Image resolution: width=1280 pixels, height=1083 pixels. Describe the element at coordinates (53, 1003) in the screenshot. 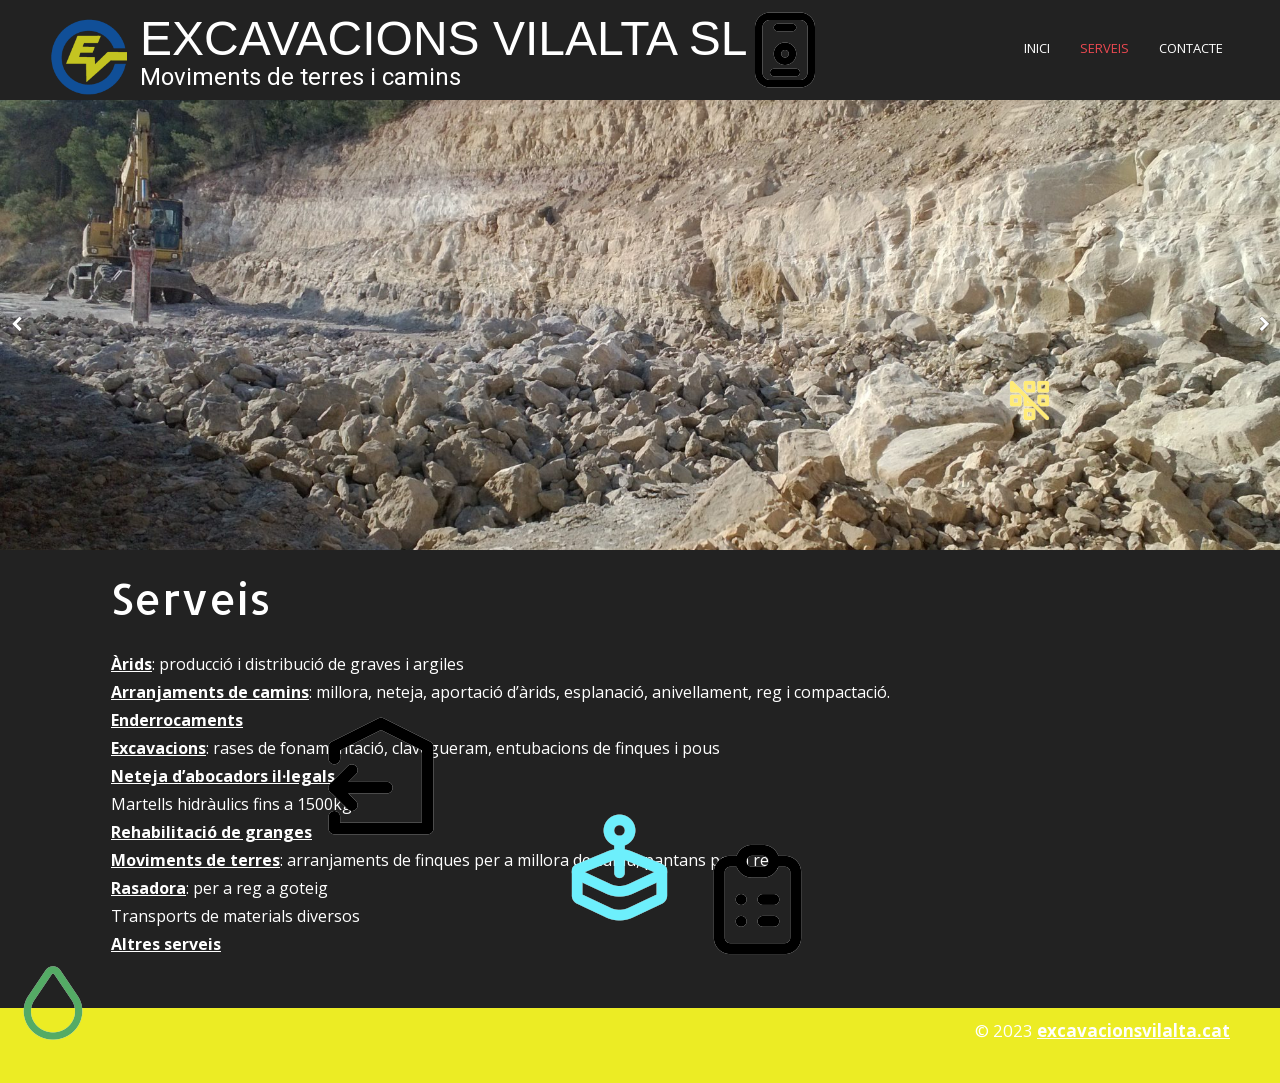

I see `adjust water or hydration settings` at that location.